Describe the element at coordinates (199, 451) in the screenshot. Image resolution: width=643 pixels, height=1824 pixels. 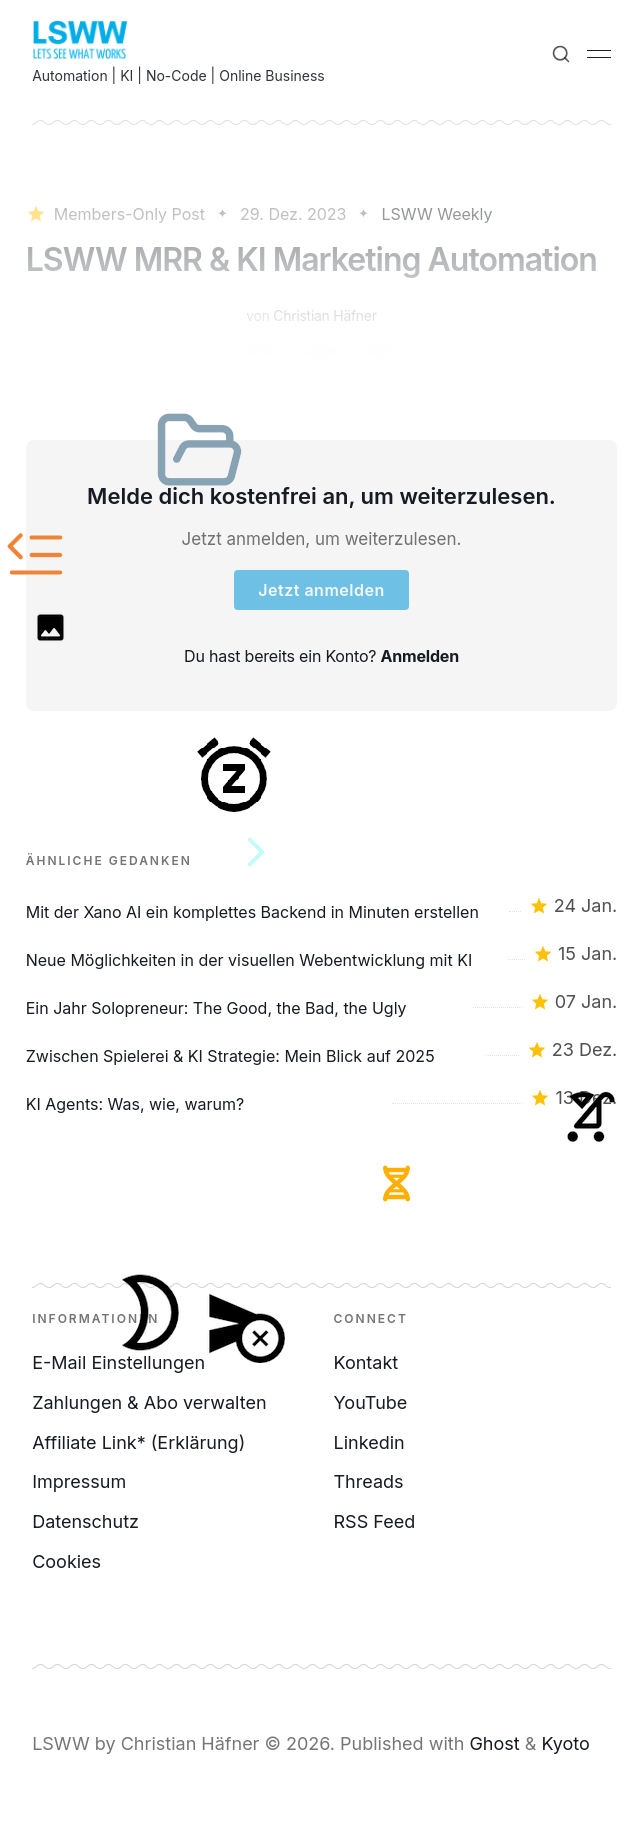
I see `open folder to view contents` at that location.